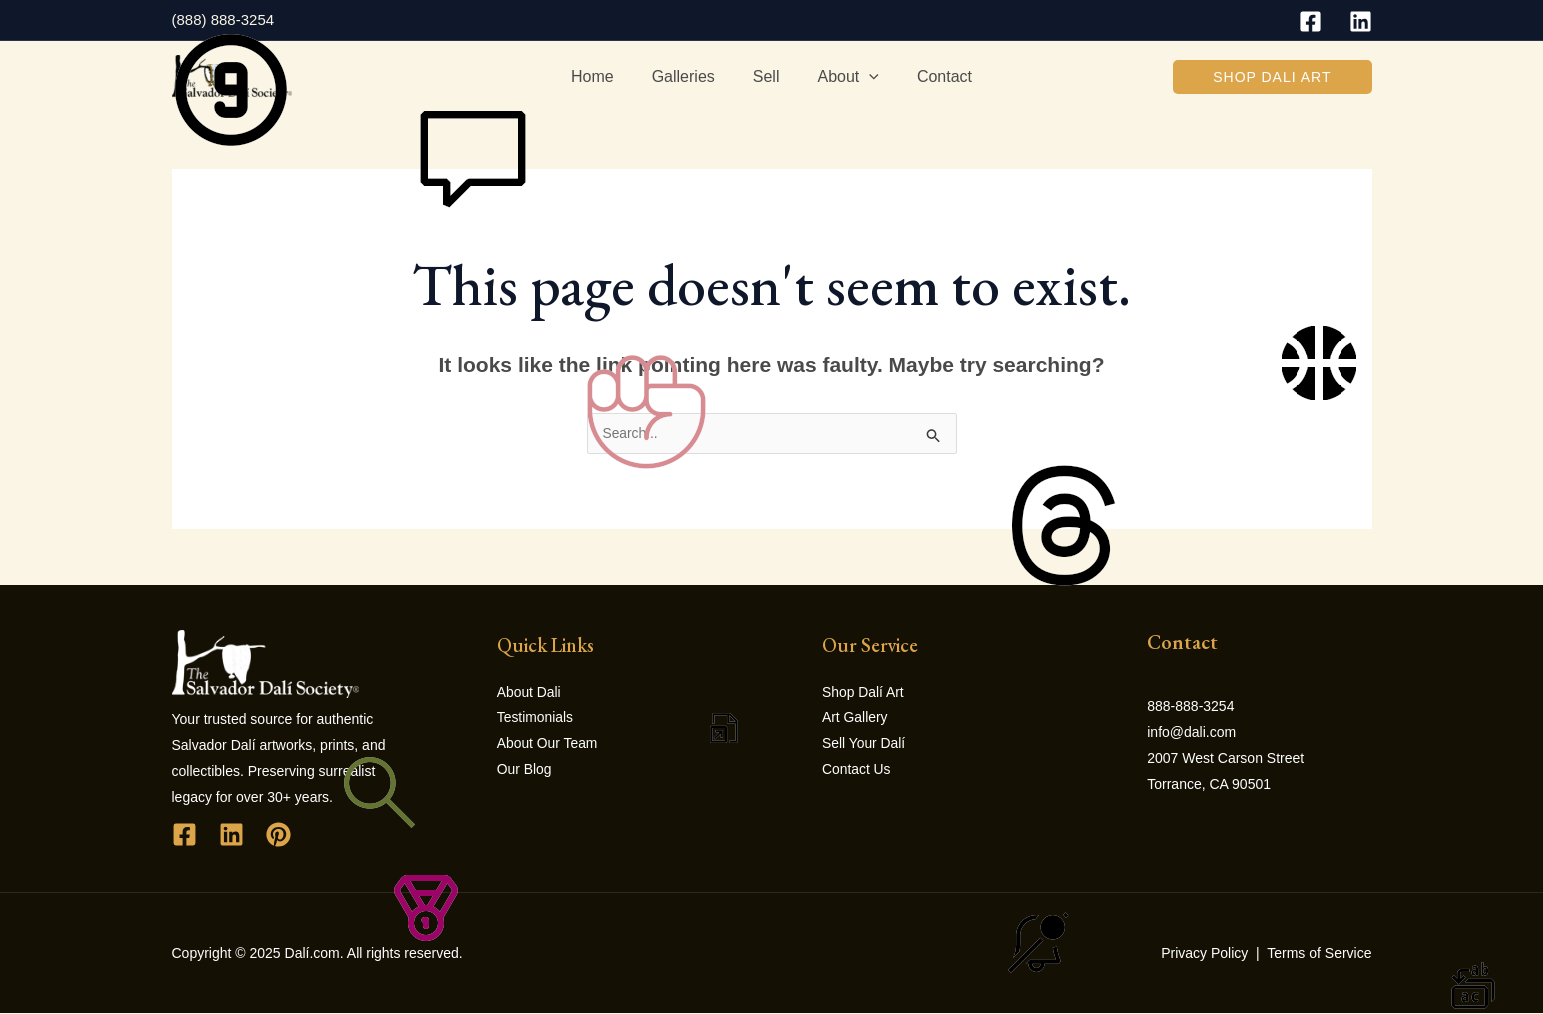 The width and height of the screenshot is (1543, 1014). What do you see at coordinates (725, 728) in the screenshot?
I see `create a symbolic link to this file` at bounding box center [725, 728].